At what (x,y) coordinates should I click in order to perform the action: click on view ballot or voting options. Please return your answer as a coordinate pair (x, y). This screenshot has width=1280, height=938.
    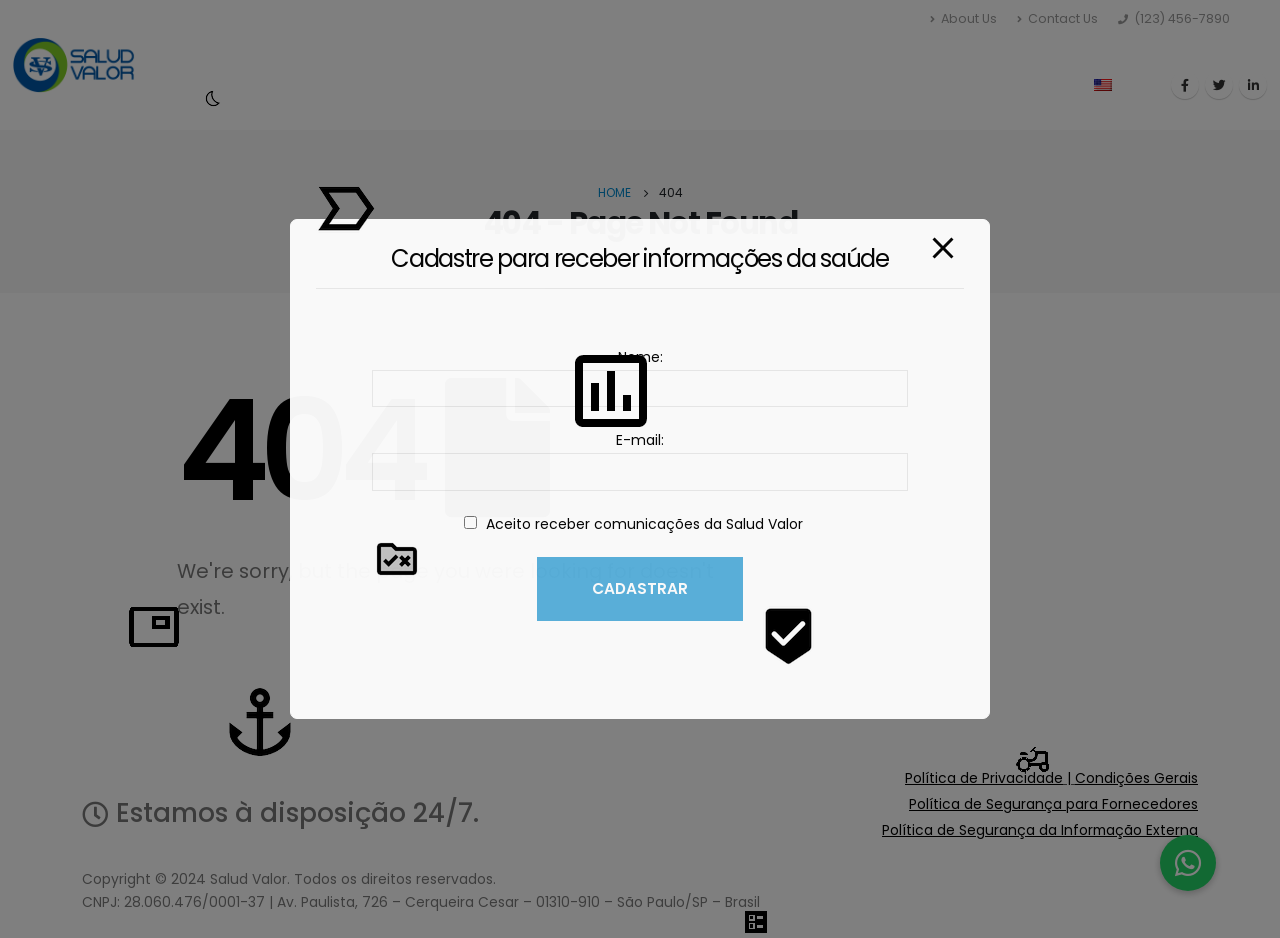
    Looking at the image, I should click on (756, 922).